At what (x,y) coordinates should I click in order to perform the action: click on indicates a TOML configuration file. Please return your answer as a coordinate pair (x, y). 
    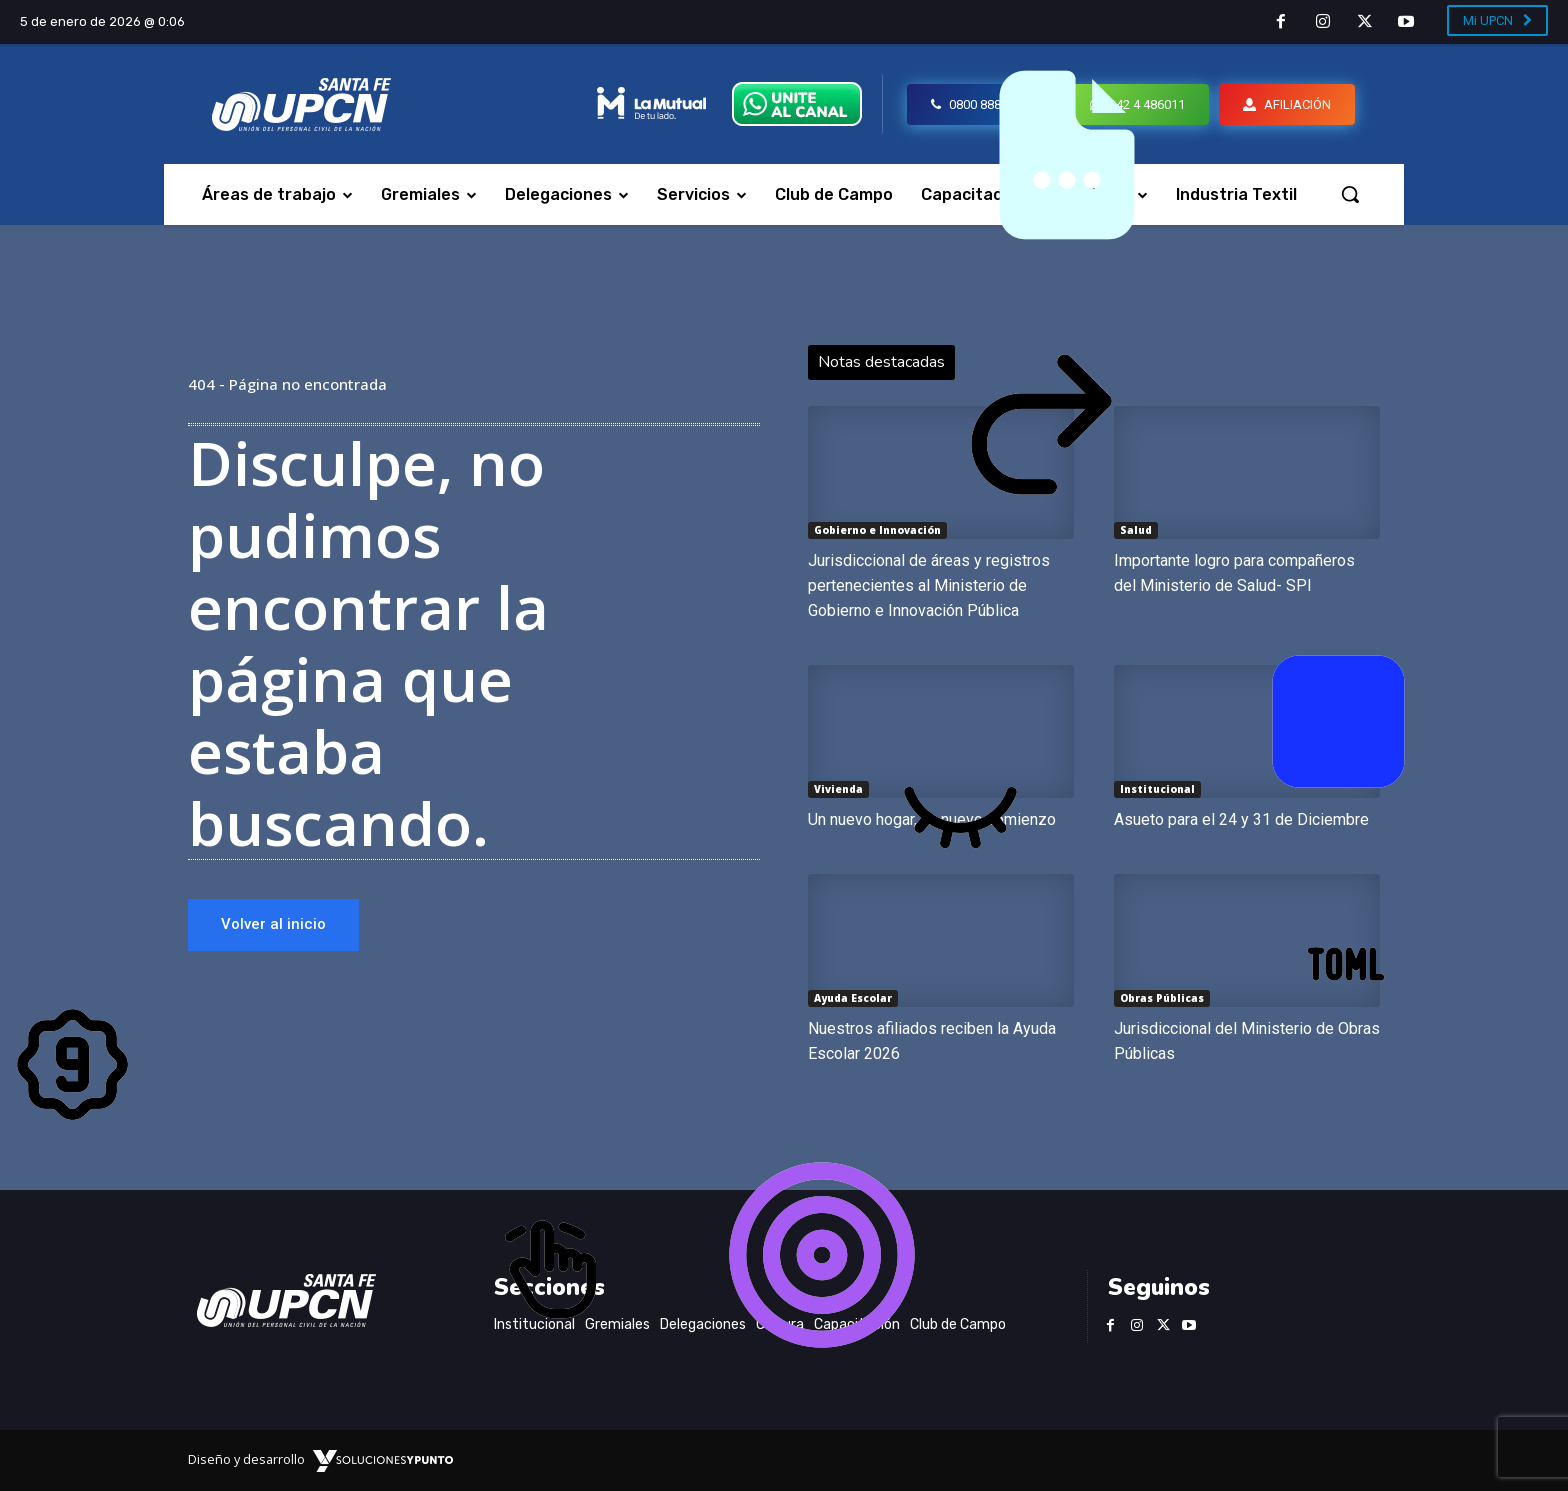
    Looking at the image, I should click on (1346, 964).